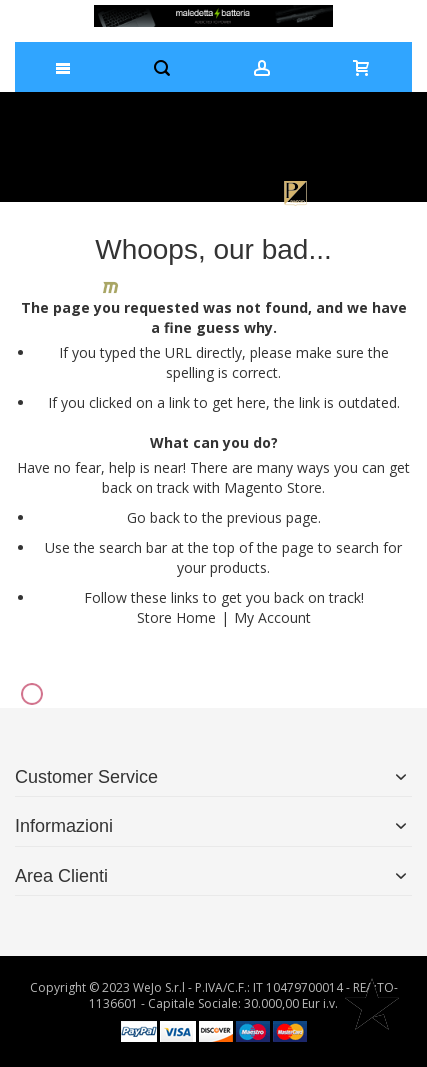  Describe the element at coordinates (110, 287) in the screenshot. I see `maxcdn logo - content delivery network service` at that location.